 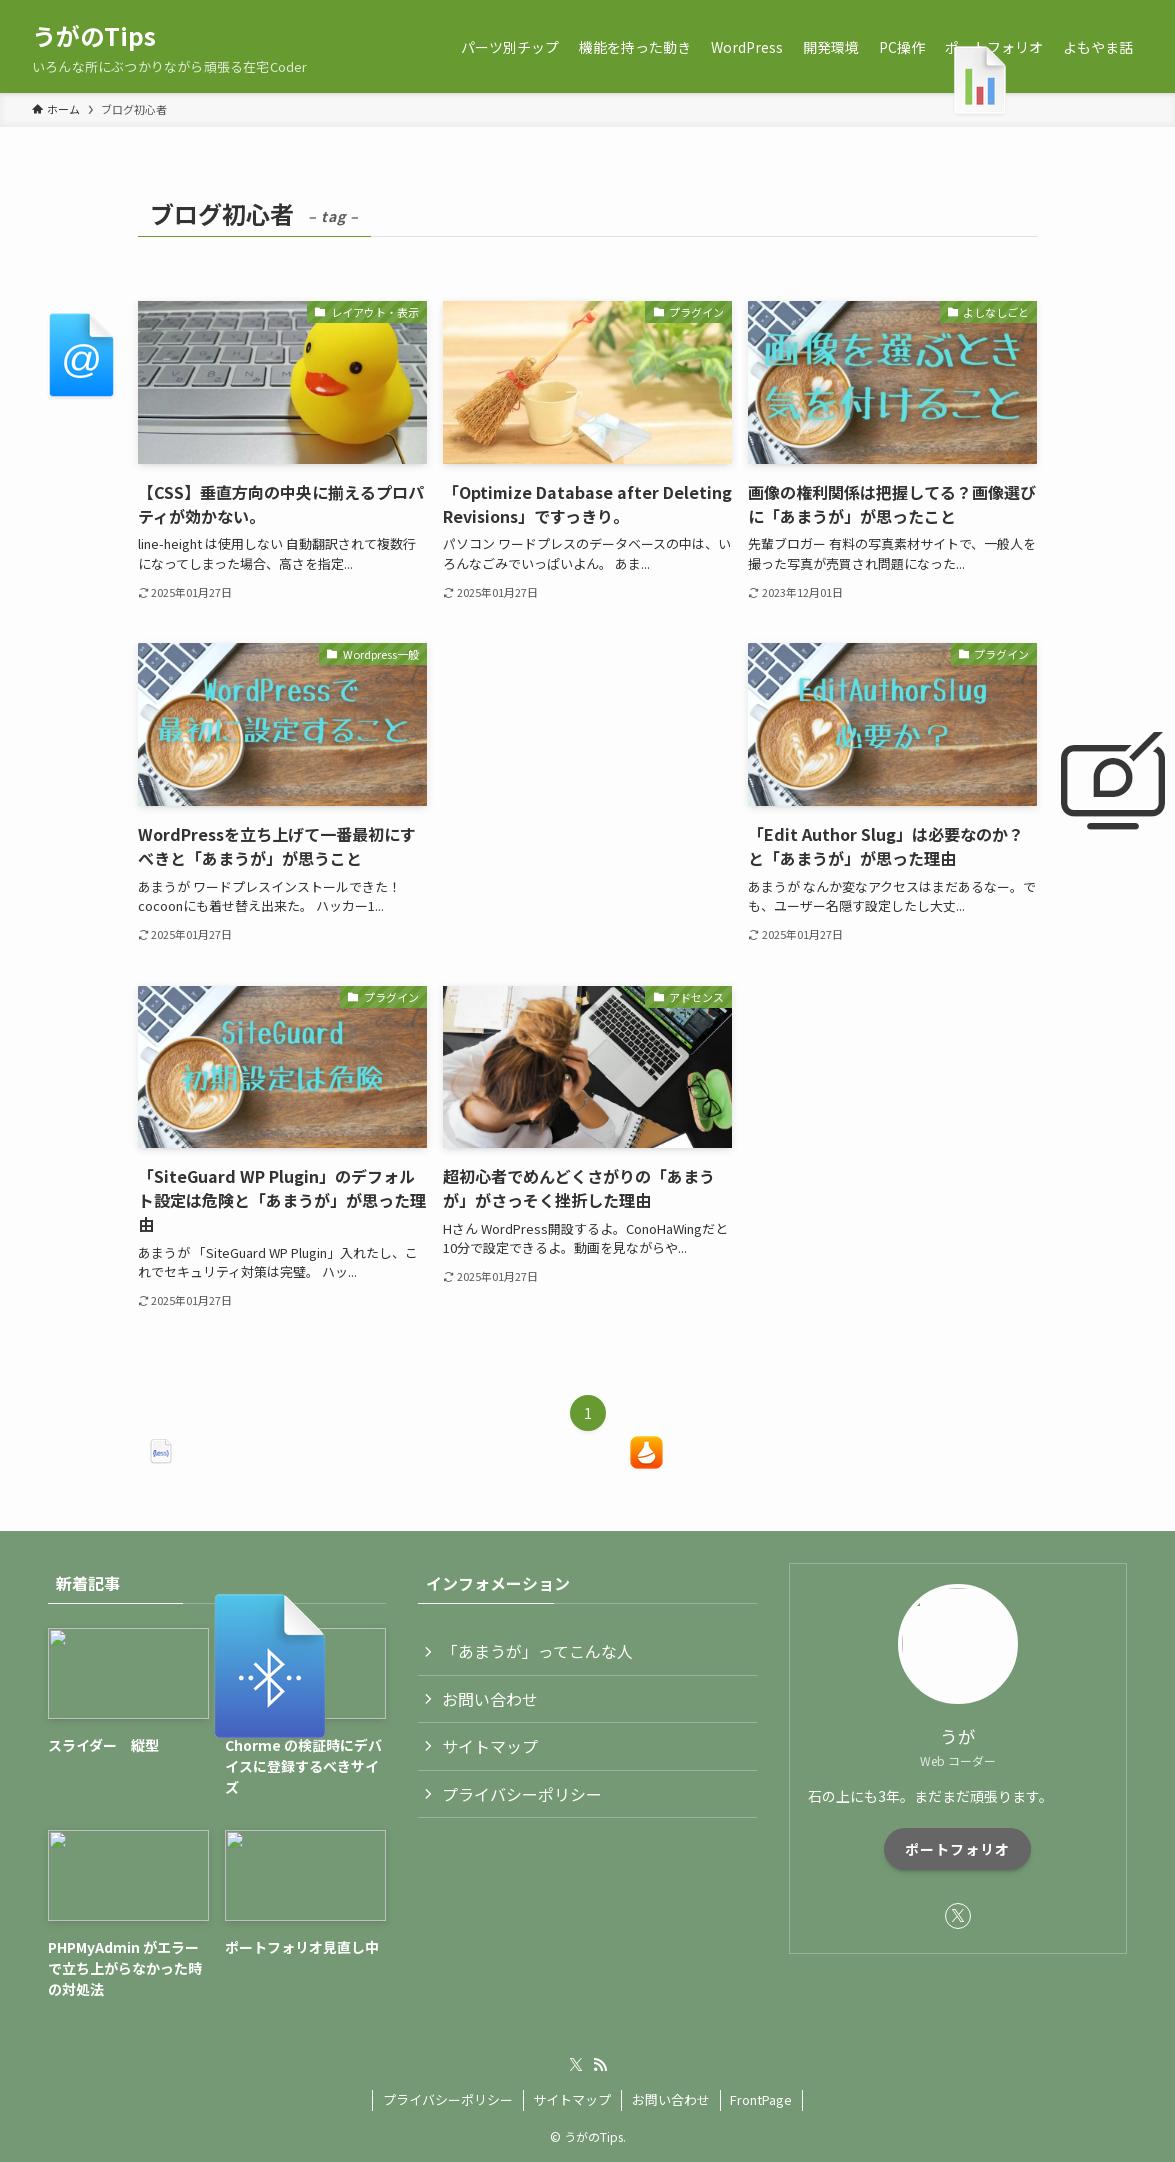 What do you see at coordinates (270, 1666) in the screenshot?
I see `send file via bluetooth` at bounding box center [270, 1666].